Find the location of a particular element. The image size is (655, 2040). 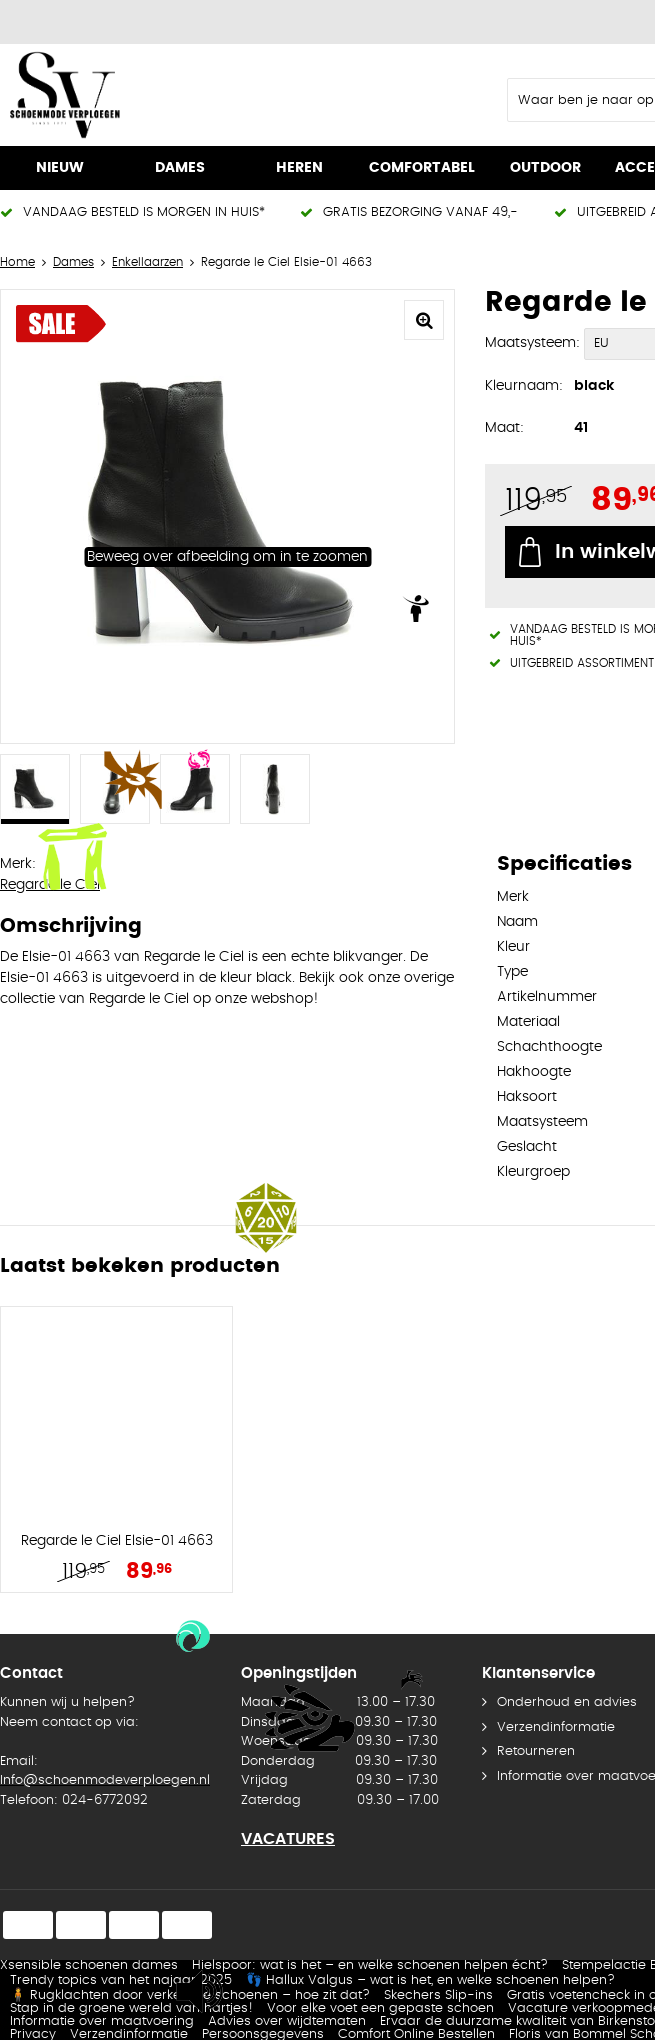

indicates a character or avatar with special status is located at coordinates (415, 608).